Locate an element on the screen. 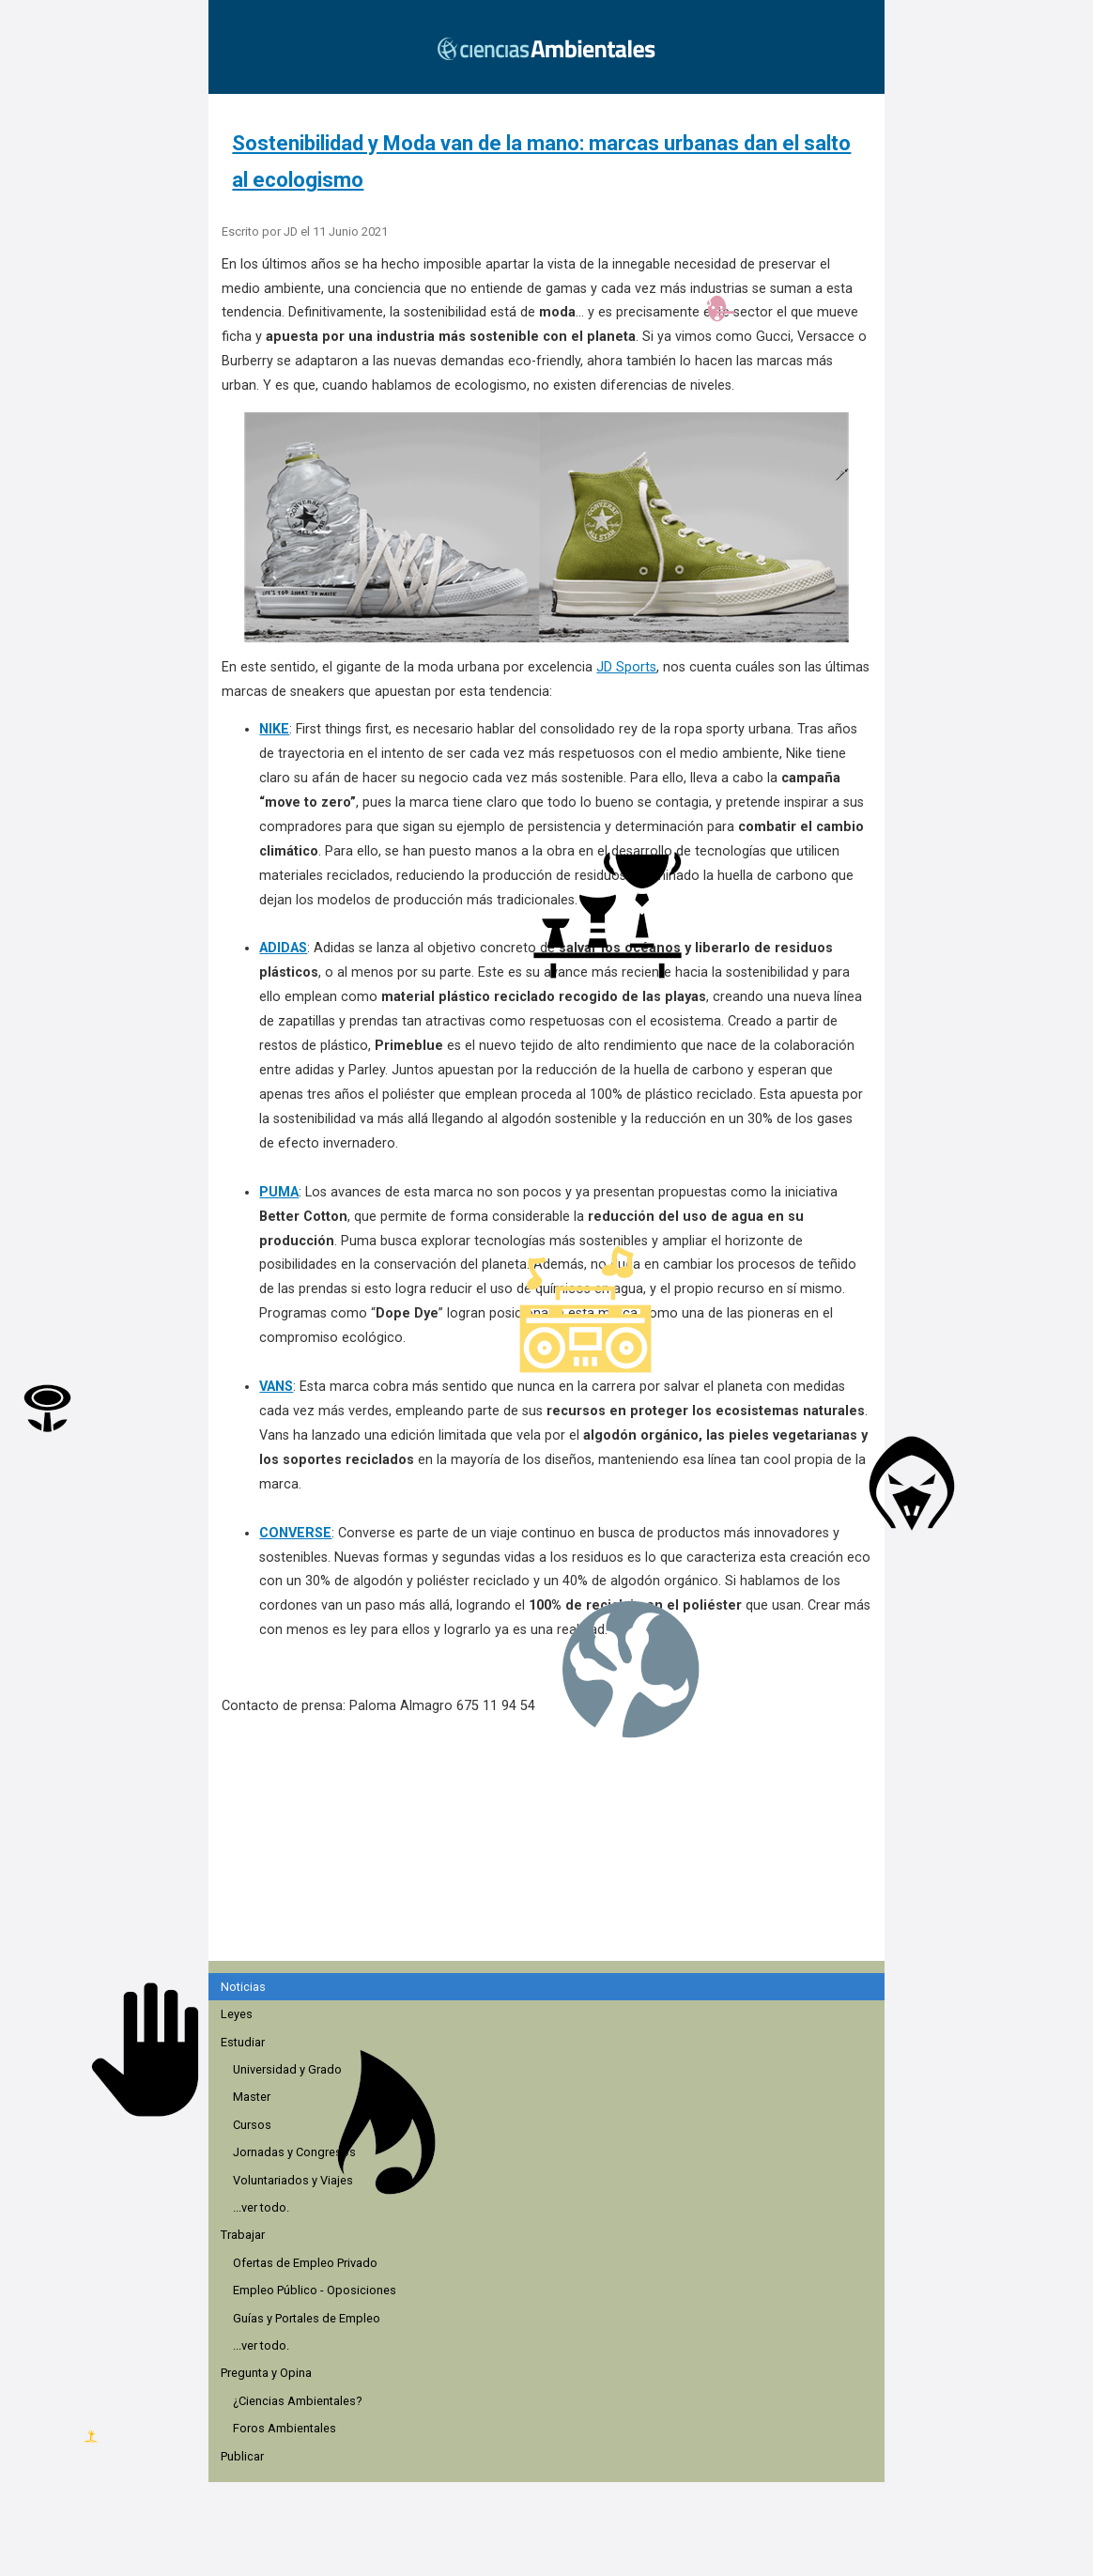  view your achievements and awards is located at coordinates (608, 911).